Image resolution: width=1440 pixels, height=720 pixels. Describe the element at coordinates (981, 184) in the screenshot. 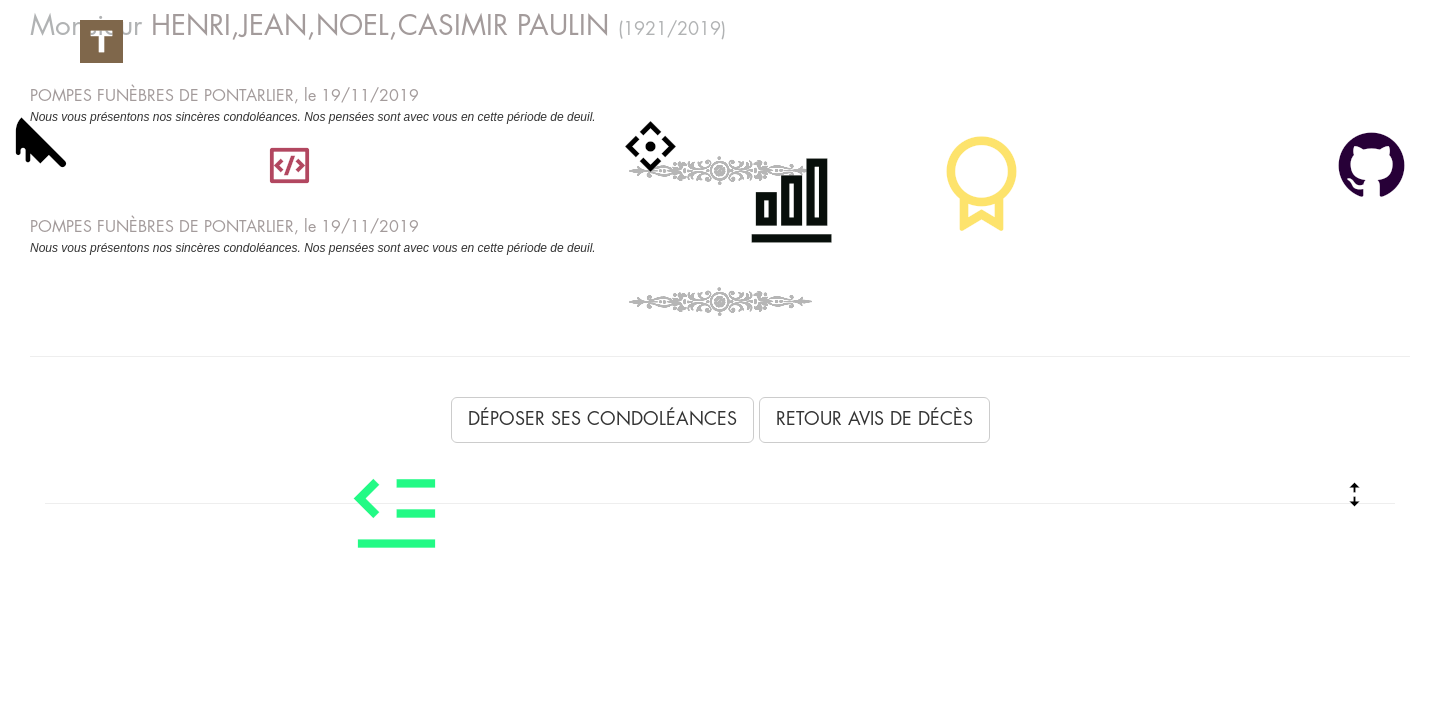

I see `view achievements or awards` at that location.